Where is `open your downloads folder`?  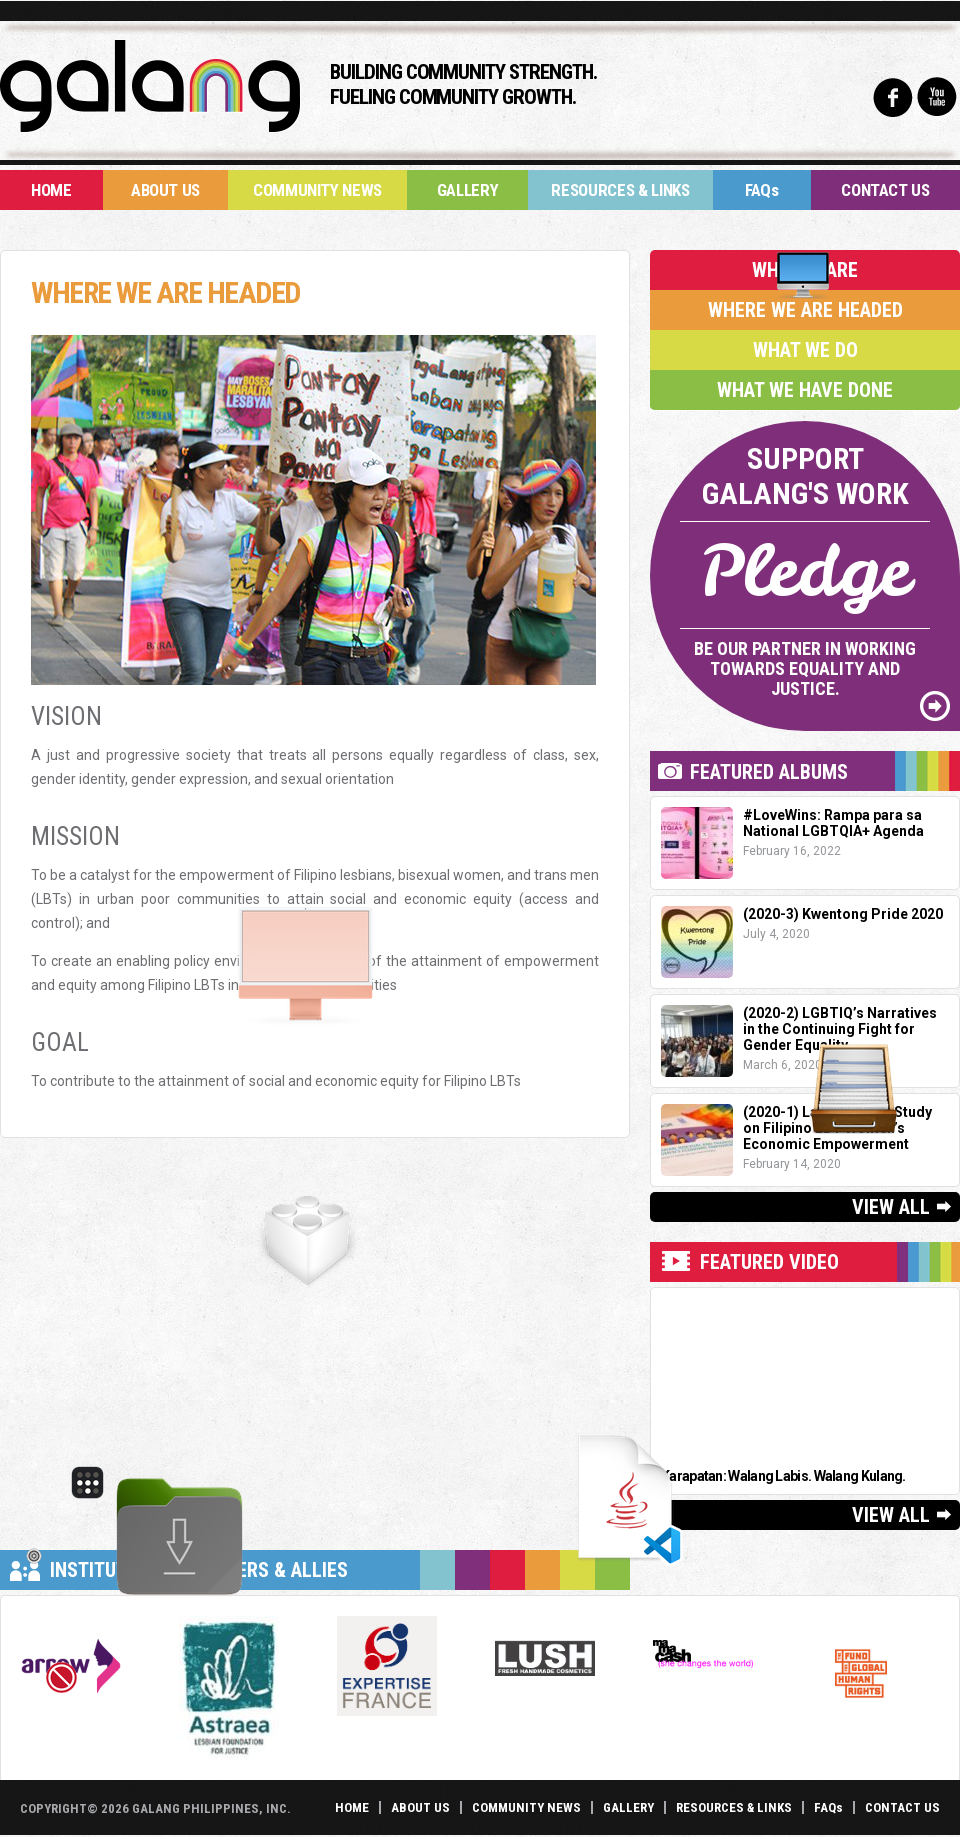
open your downloads folder is located at coordinates (179, 1536).